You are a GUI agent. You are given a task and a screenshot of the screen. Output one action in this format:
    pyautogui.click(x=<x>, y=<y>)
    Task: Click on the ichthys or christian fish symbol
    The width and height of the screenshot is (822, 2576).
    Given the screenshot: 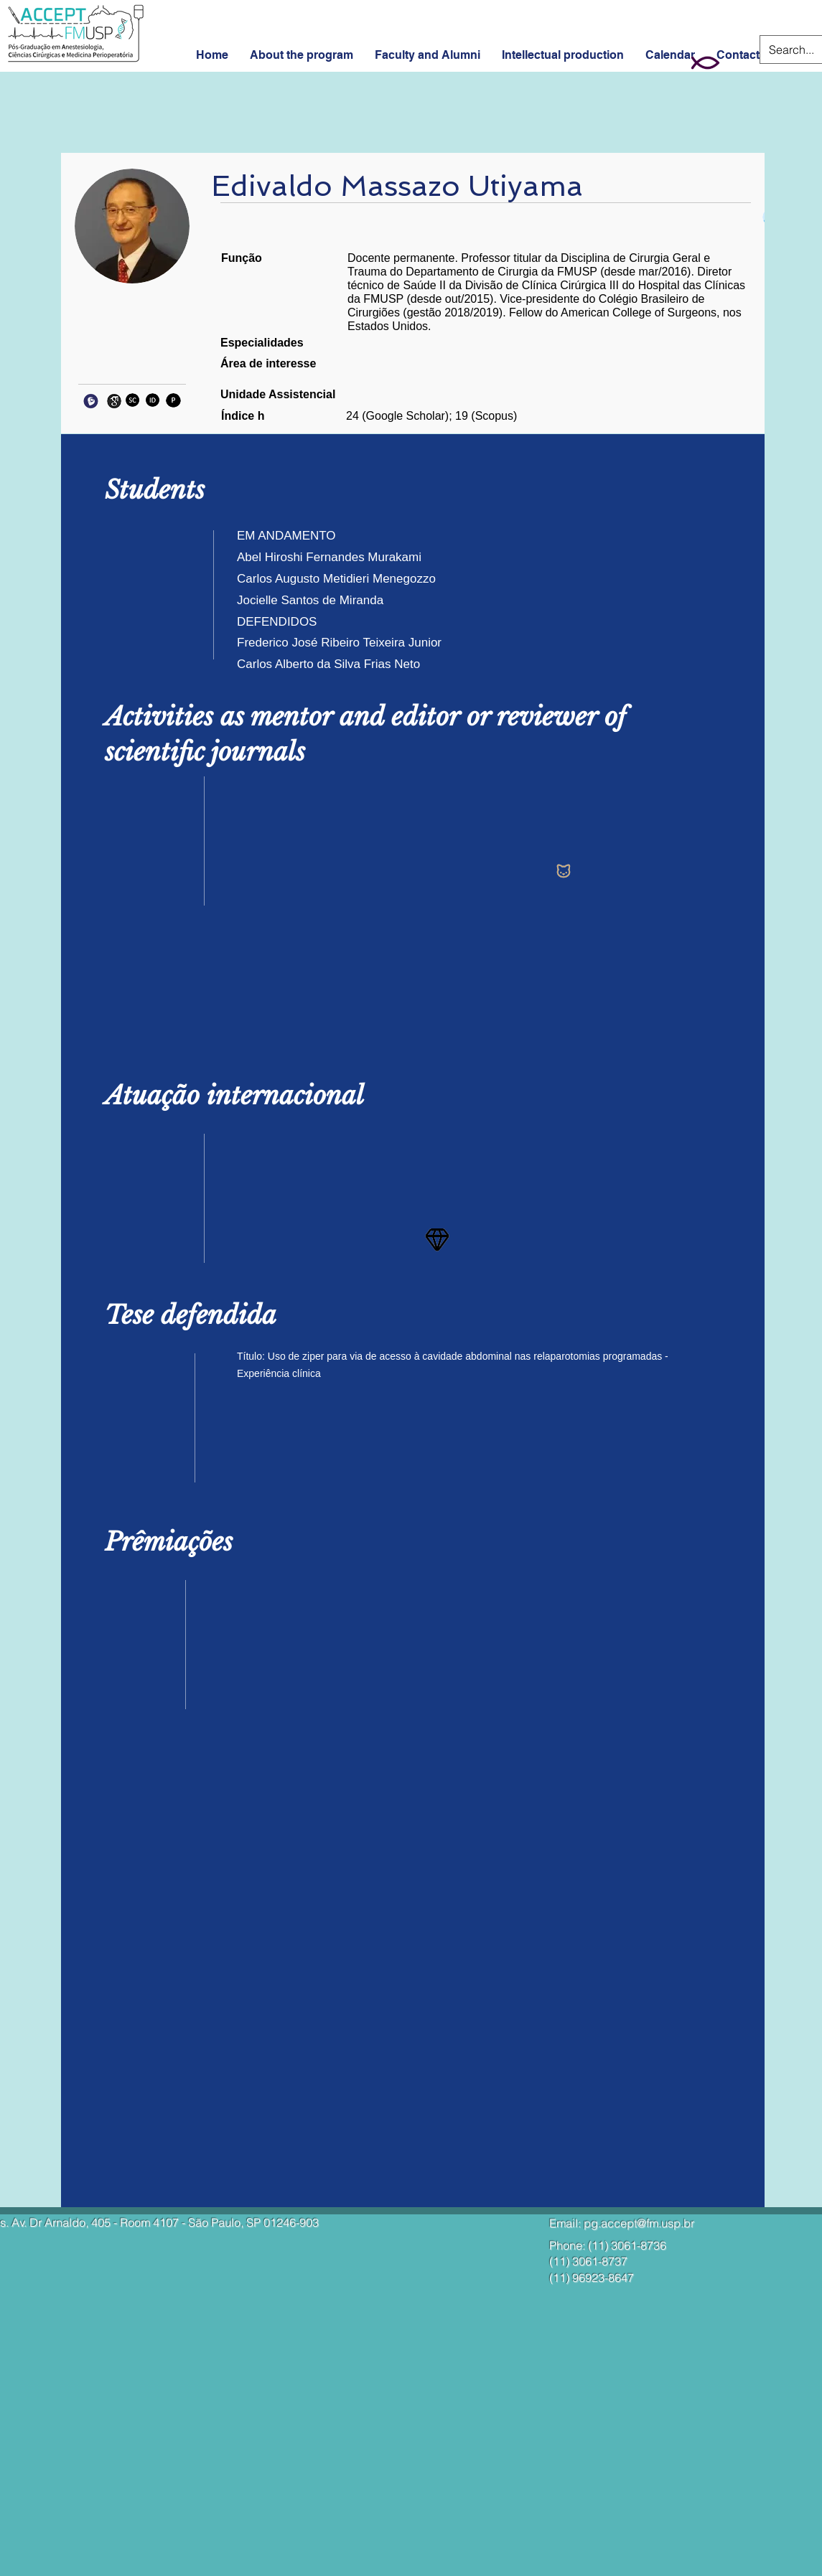 What is the action you would take?
    pyautogui.click(x=705, y=62)
    